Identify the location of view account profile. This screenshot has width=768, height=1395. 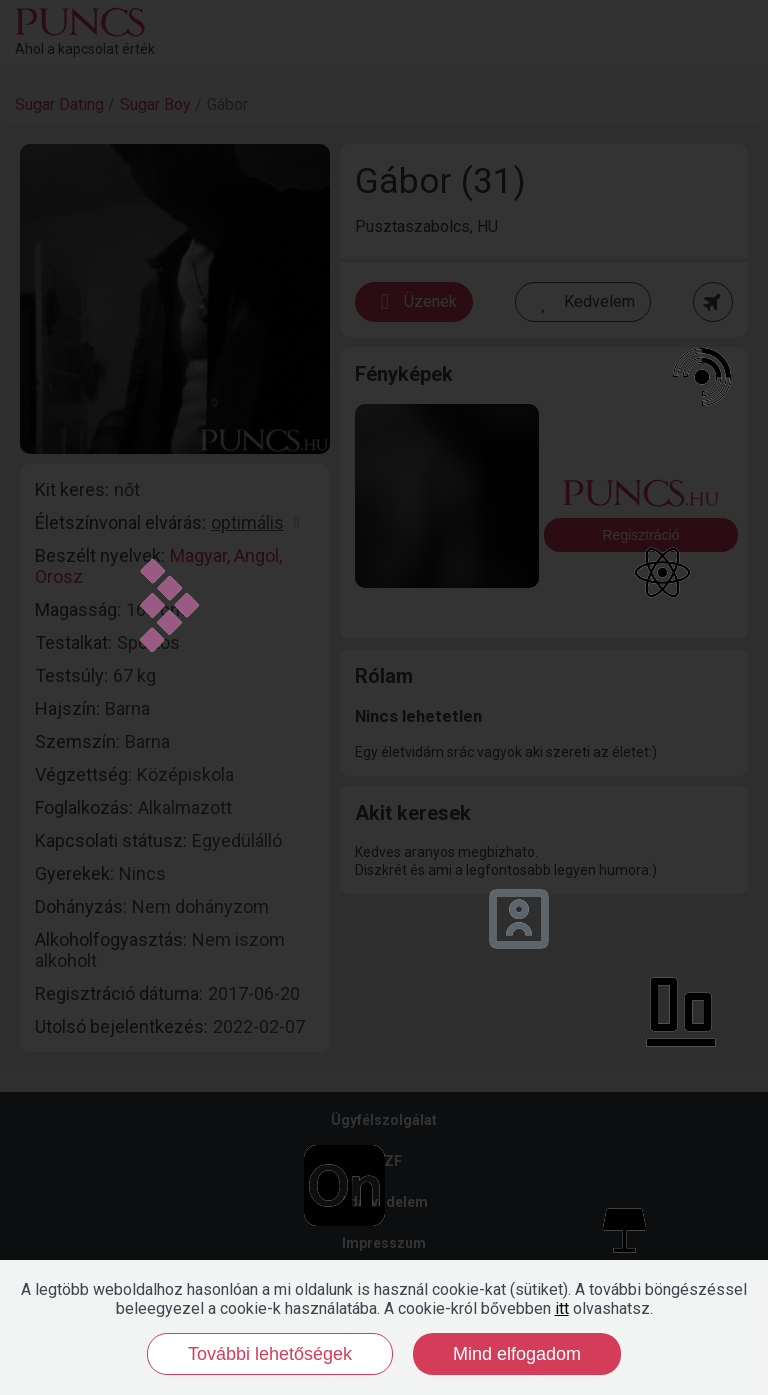
(519, 919).